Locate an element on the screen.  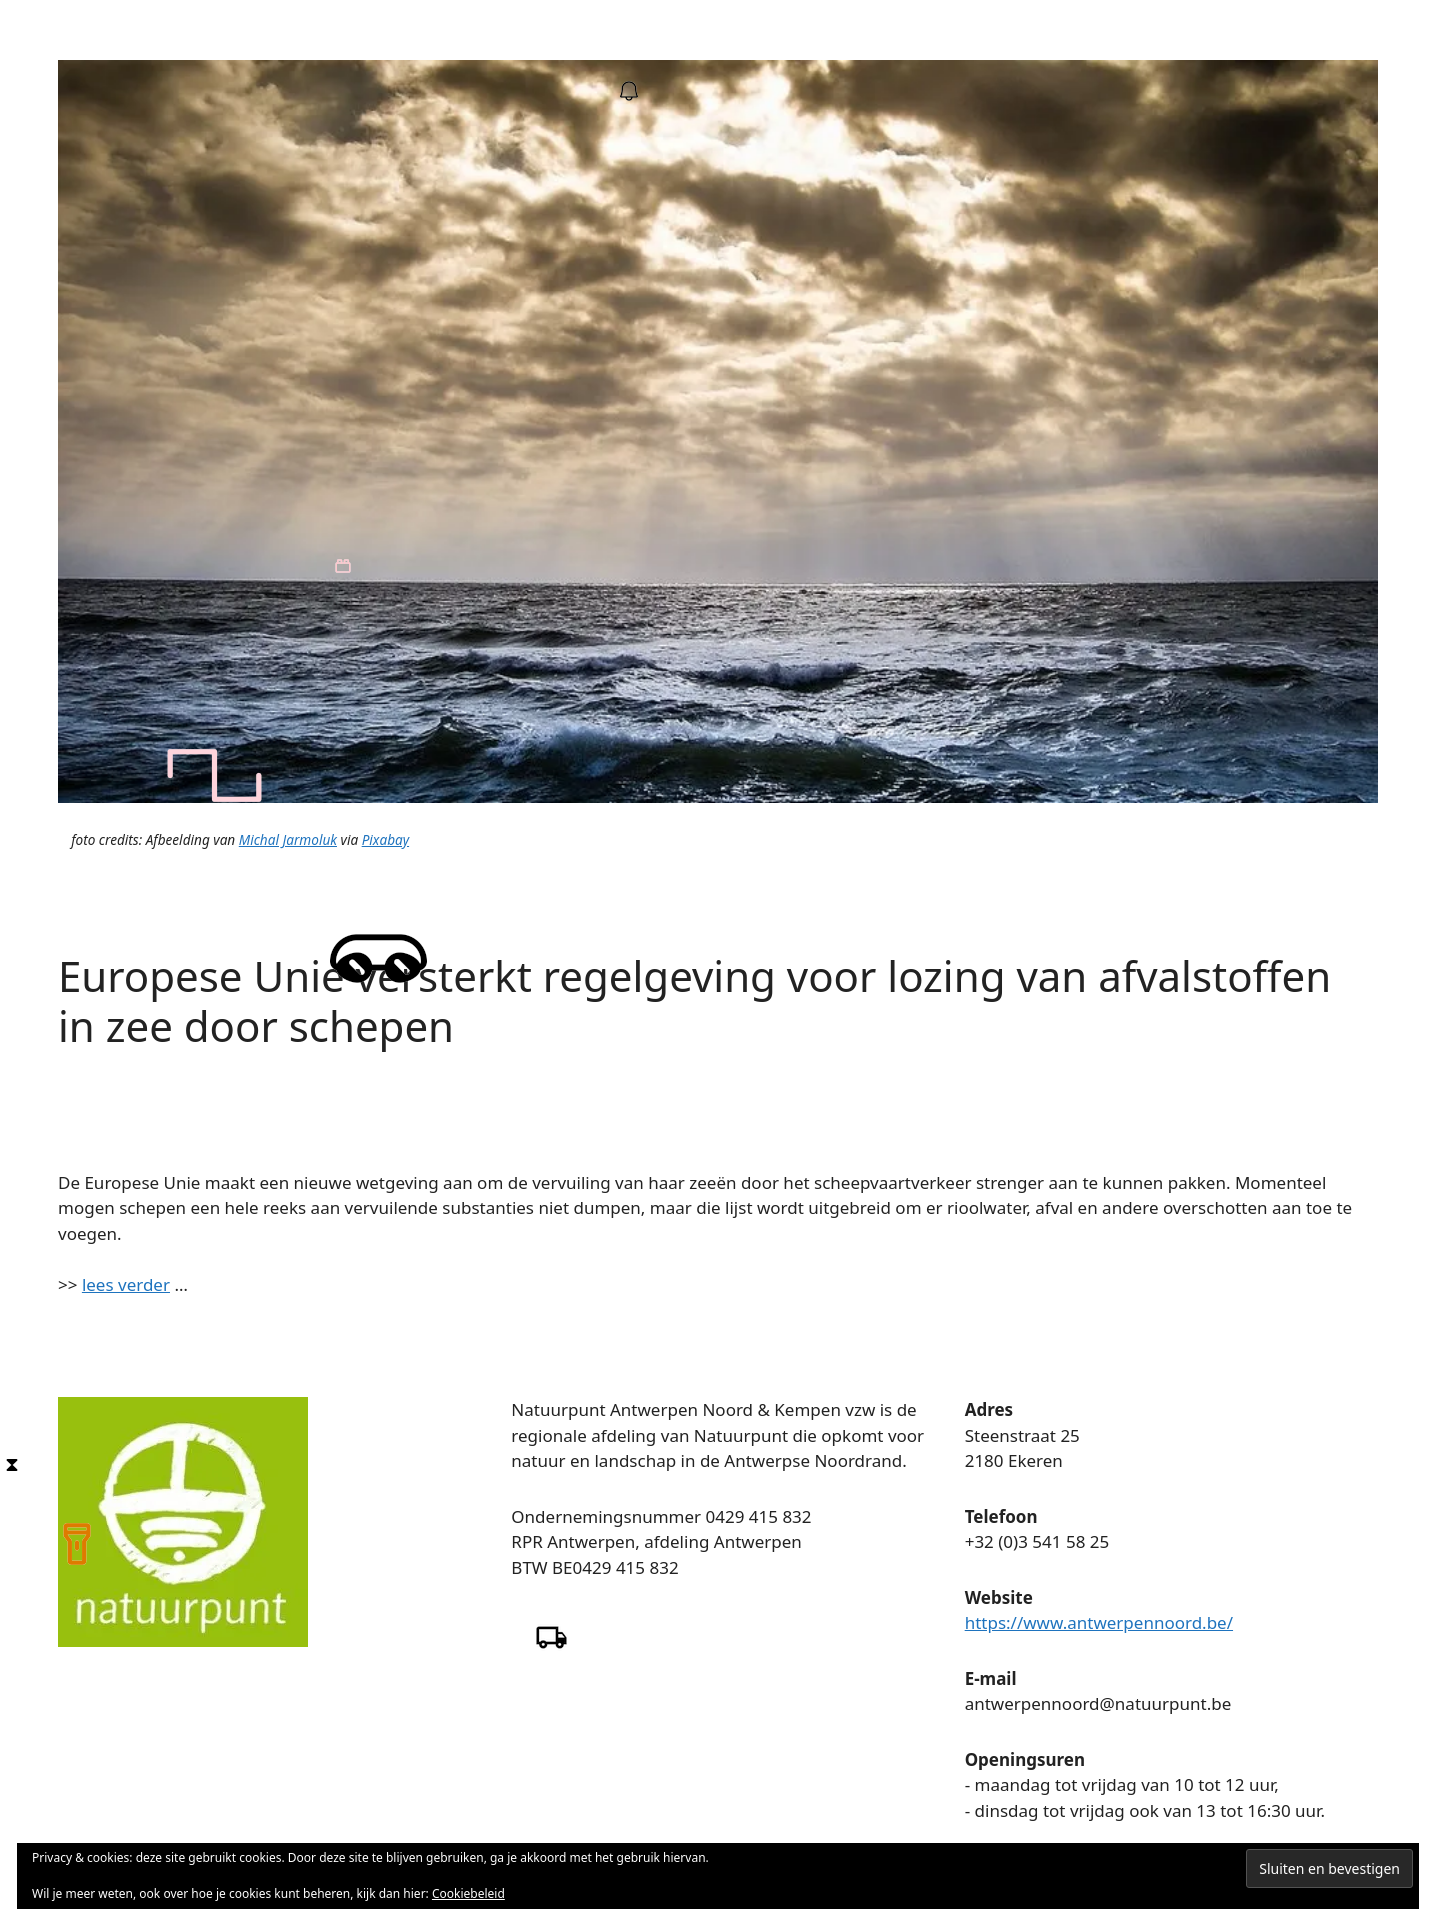
toggle flashlight on or off is located at coordinates (77, 1544).